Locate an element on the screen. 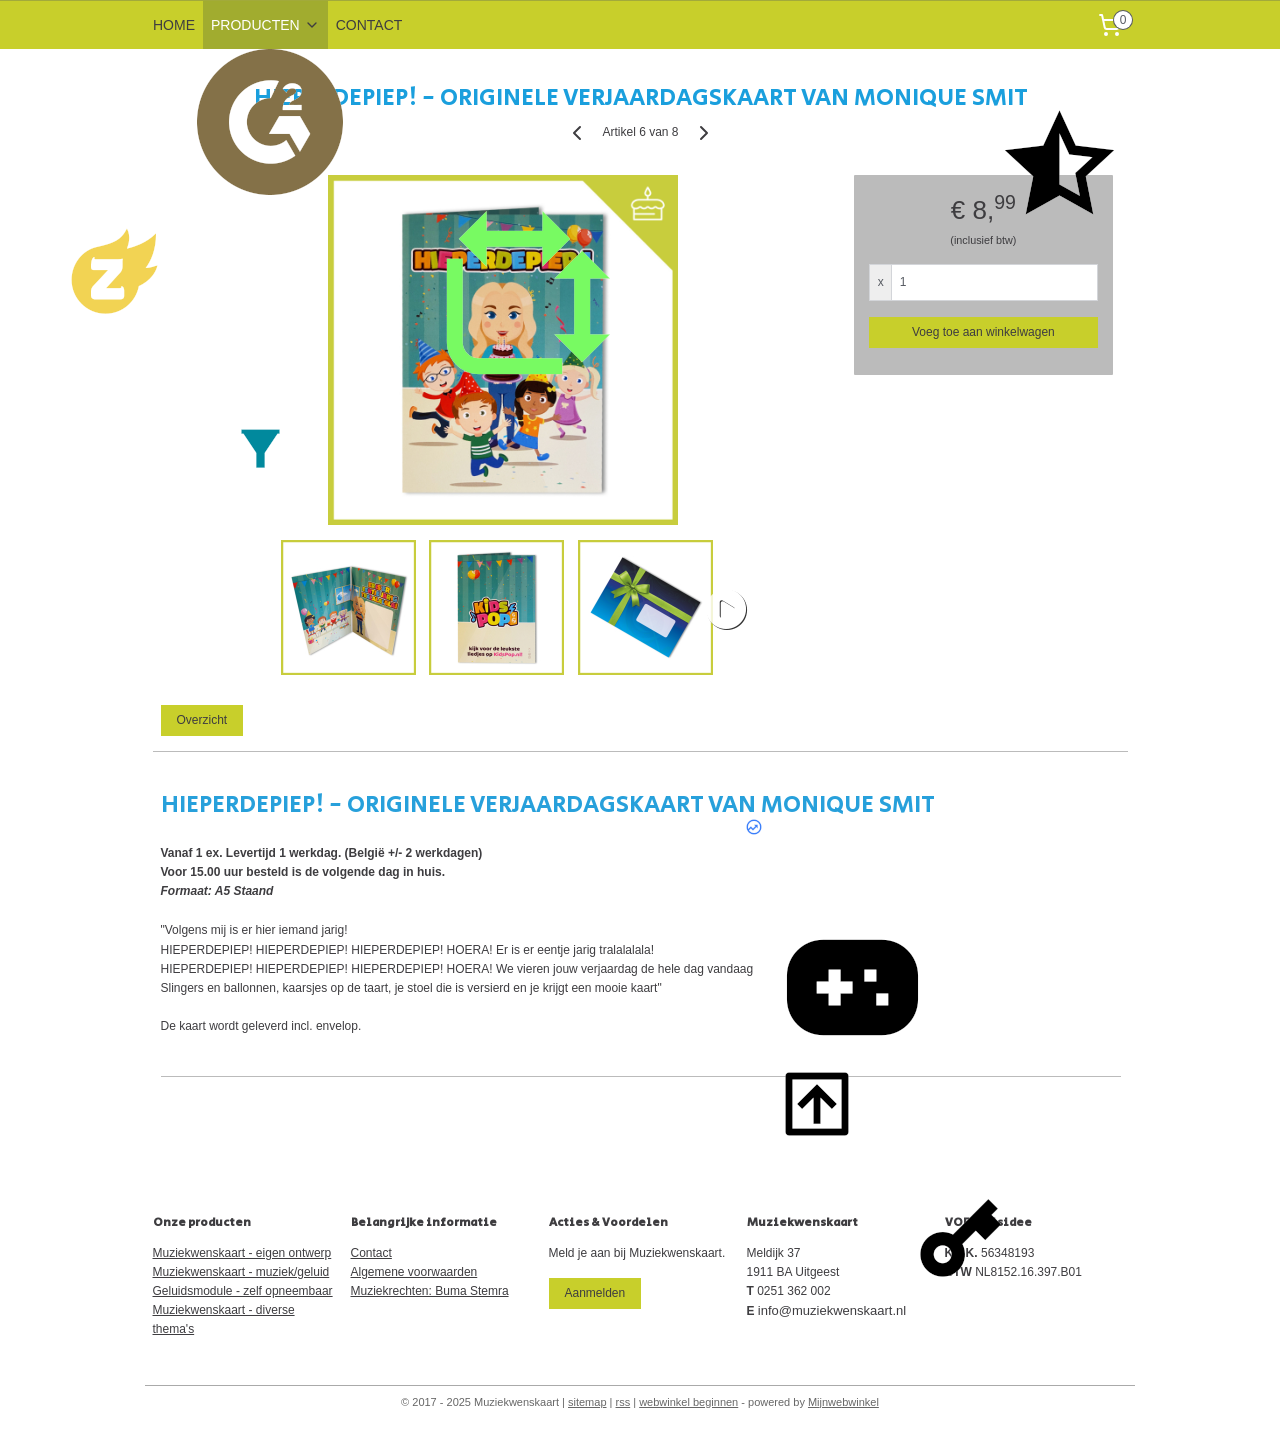 Image resolution: width=1280 pixels, height=1439 pixels. indicates a partial rating or half-star score is located at coordinates (1059, 165).